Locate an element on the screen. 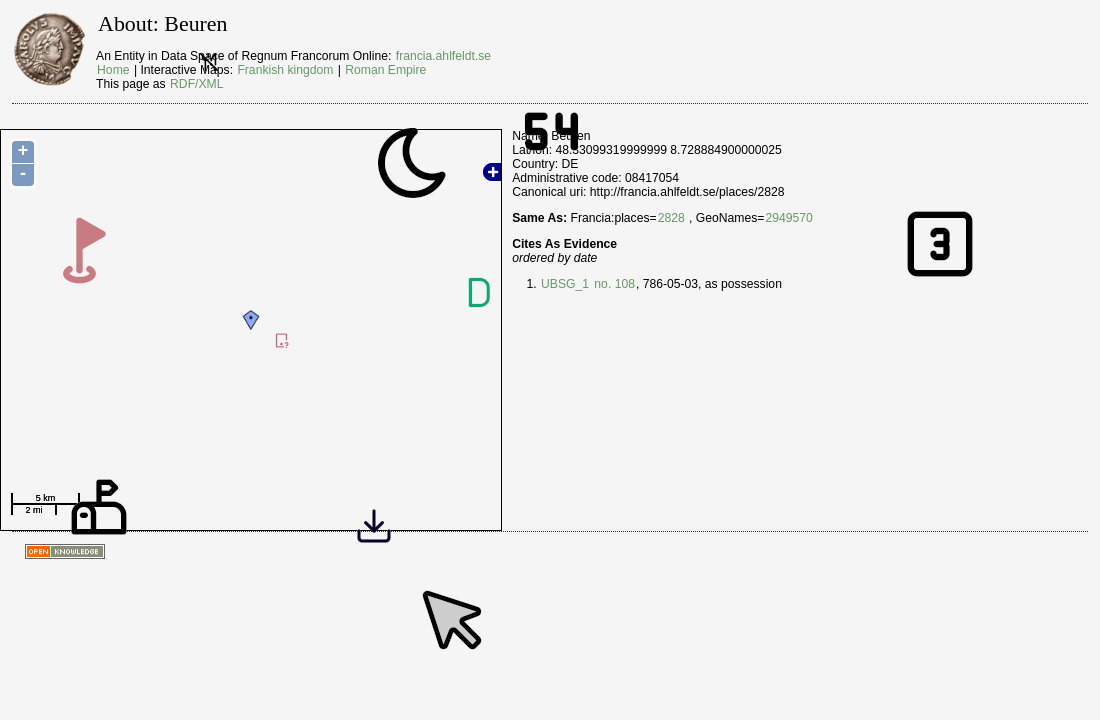 The width and height of the screenshot is (1100, 720). access your mailbox or inbox is located at coordinates (99, 507).